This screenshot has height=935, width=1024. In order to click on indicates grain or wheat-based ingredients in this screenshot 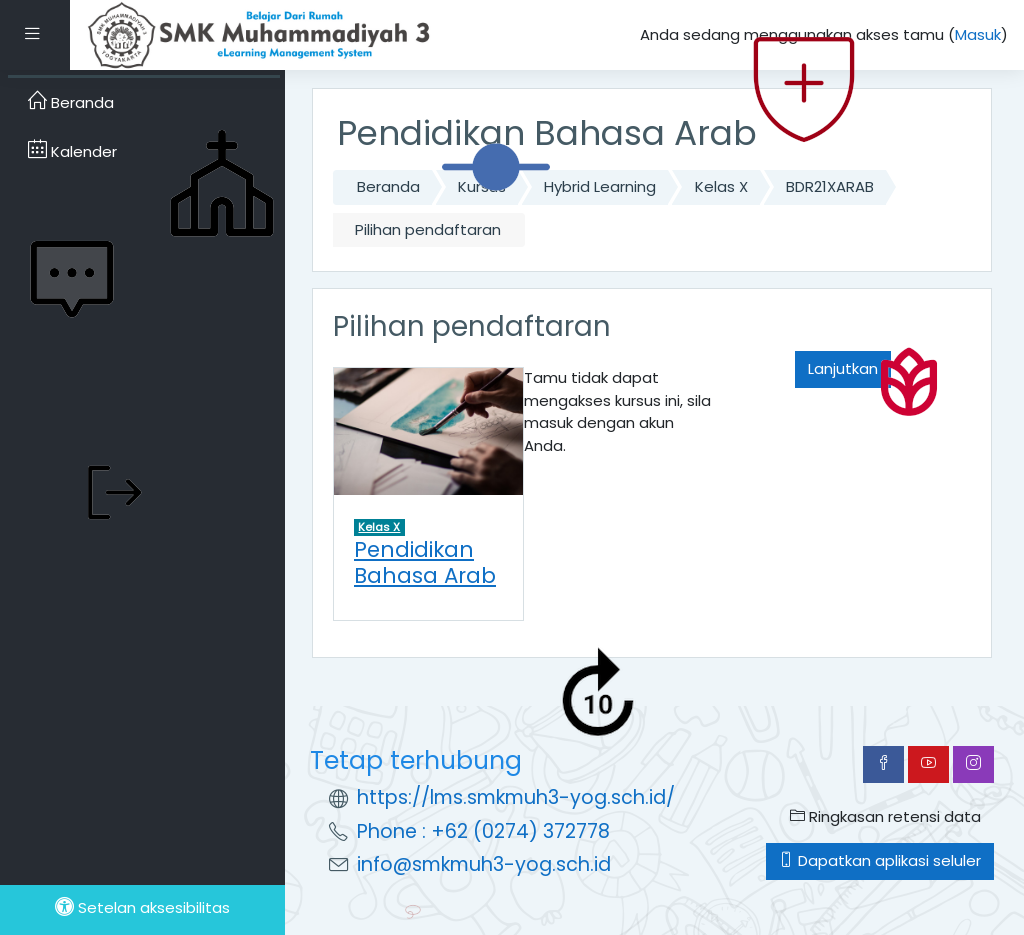, I will do `click(909, 383)`.